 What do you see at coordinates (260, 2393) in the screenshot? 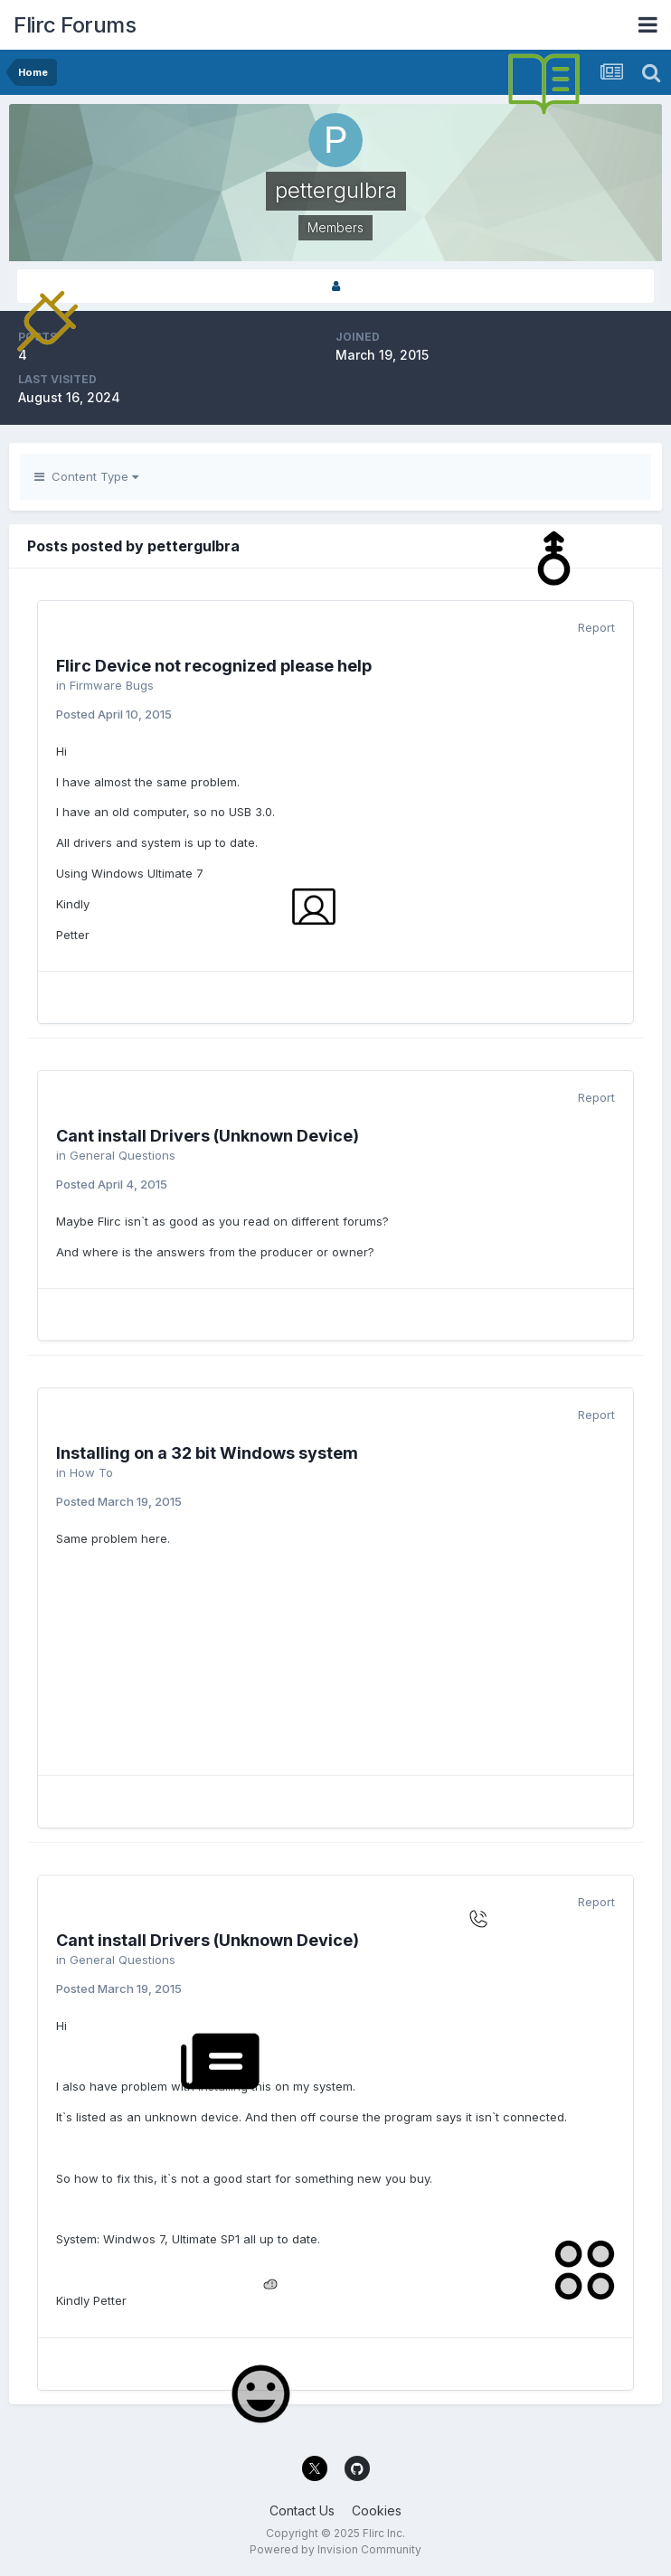
I see `add an emoji or reaction` at bounding box center [260, 2393].